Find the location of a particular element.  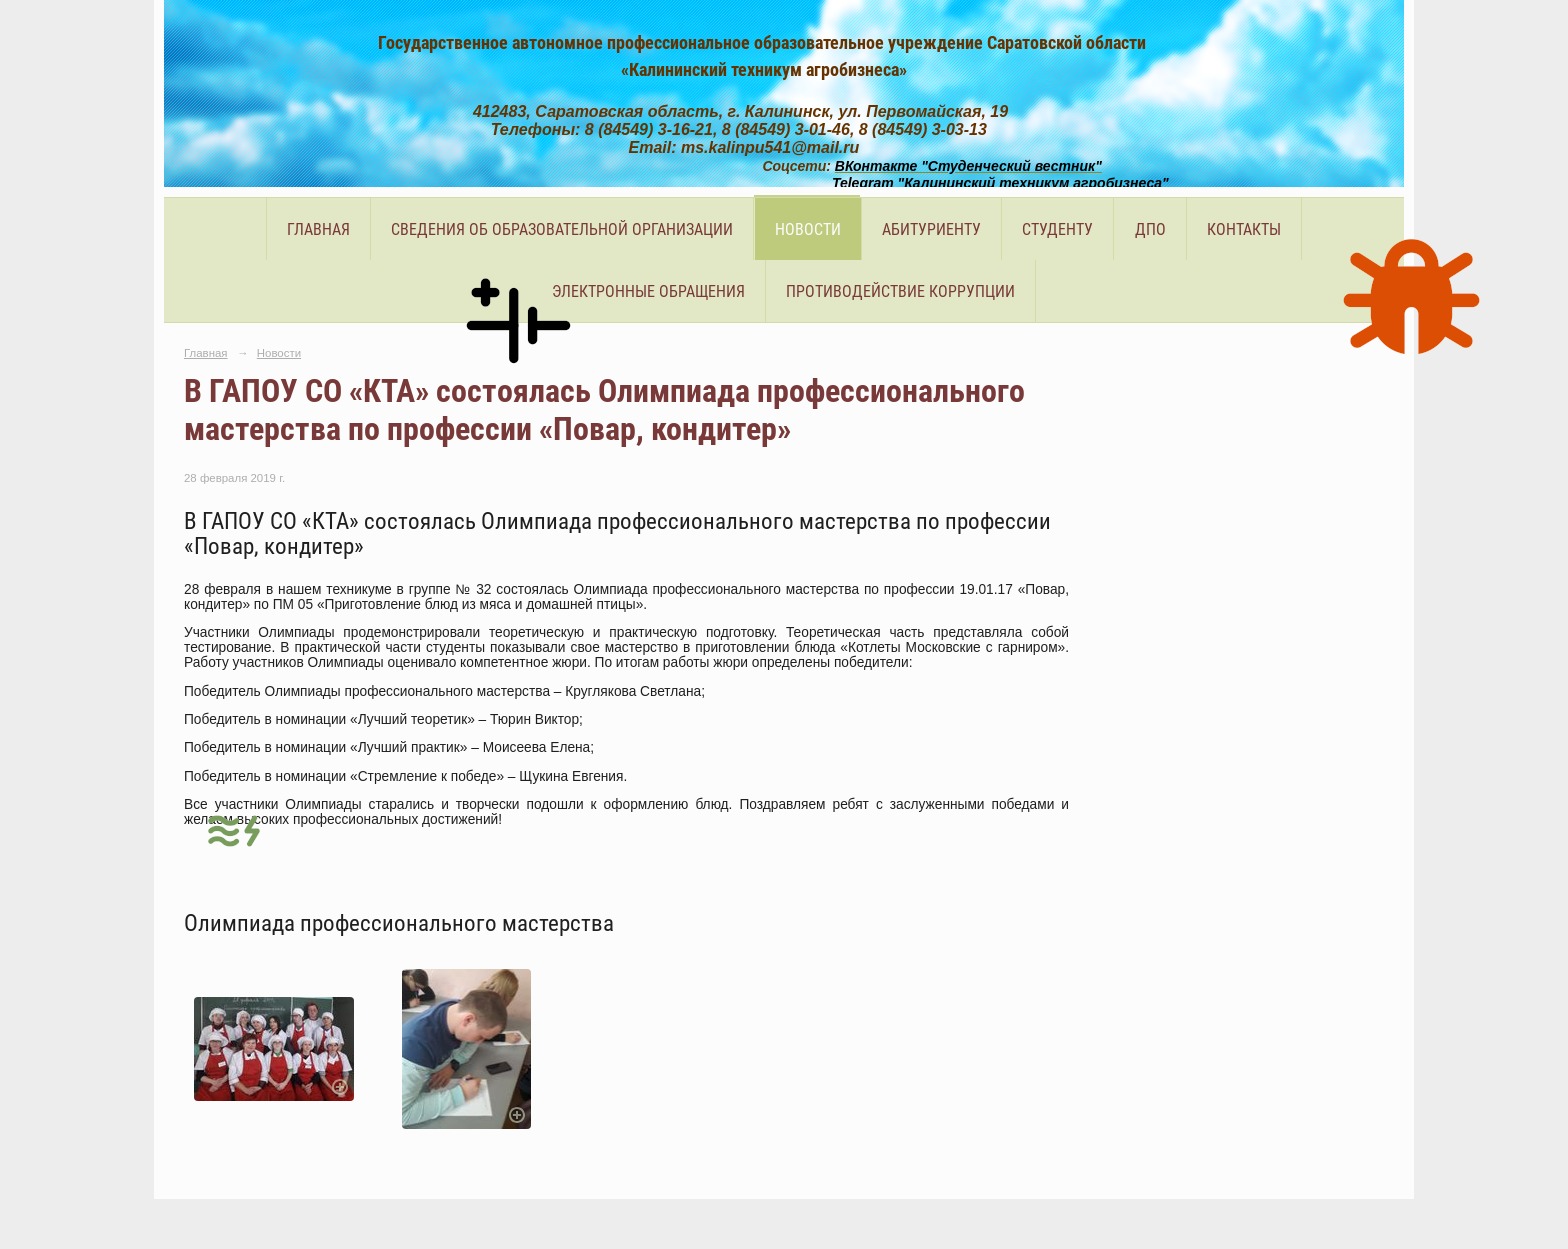

add a new cell to the circuit diagram is located at coordinates (518, 325).